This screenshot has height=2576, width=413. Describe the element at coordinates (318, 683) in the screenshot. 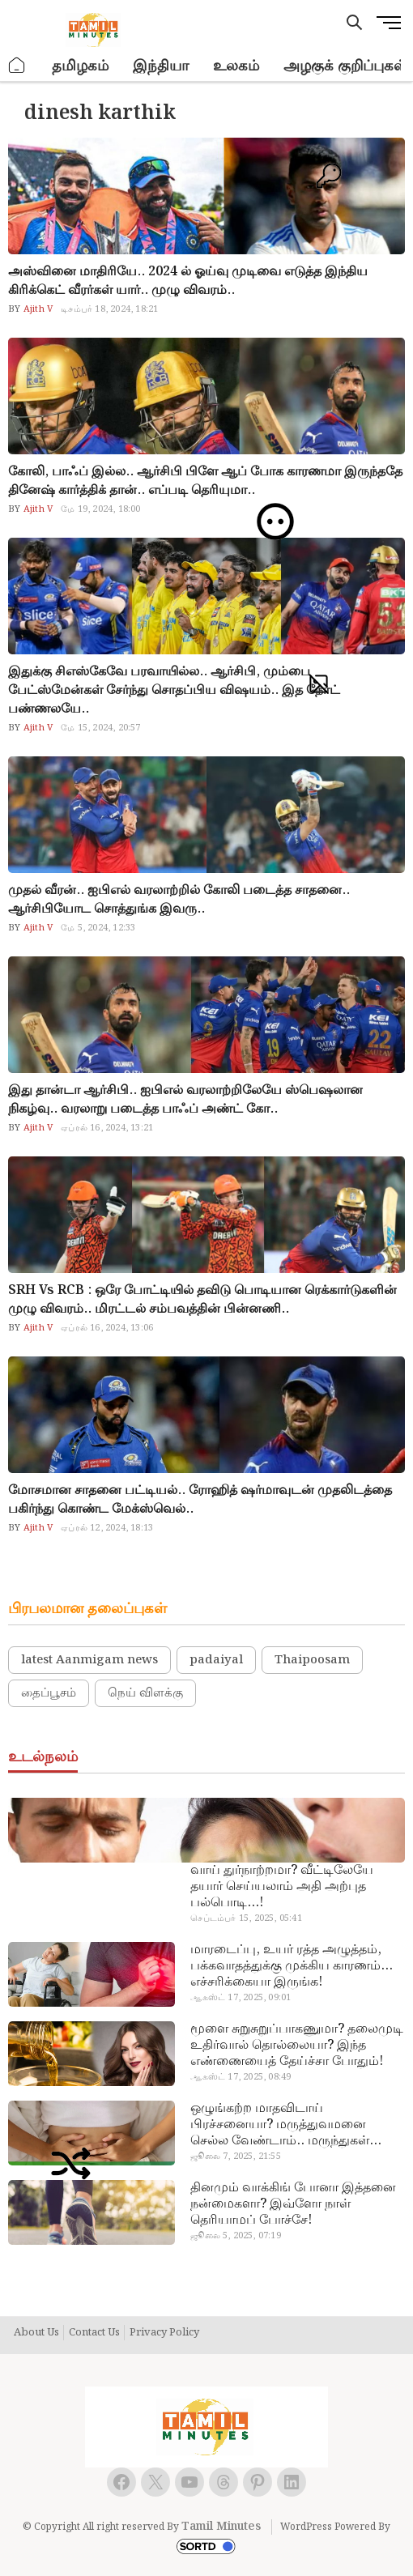

I see `image failed to load` at that location.